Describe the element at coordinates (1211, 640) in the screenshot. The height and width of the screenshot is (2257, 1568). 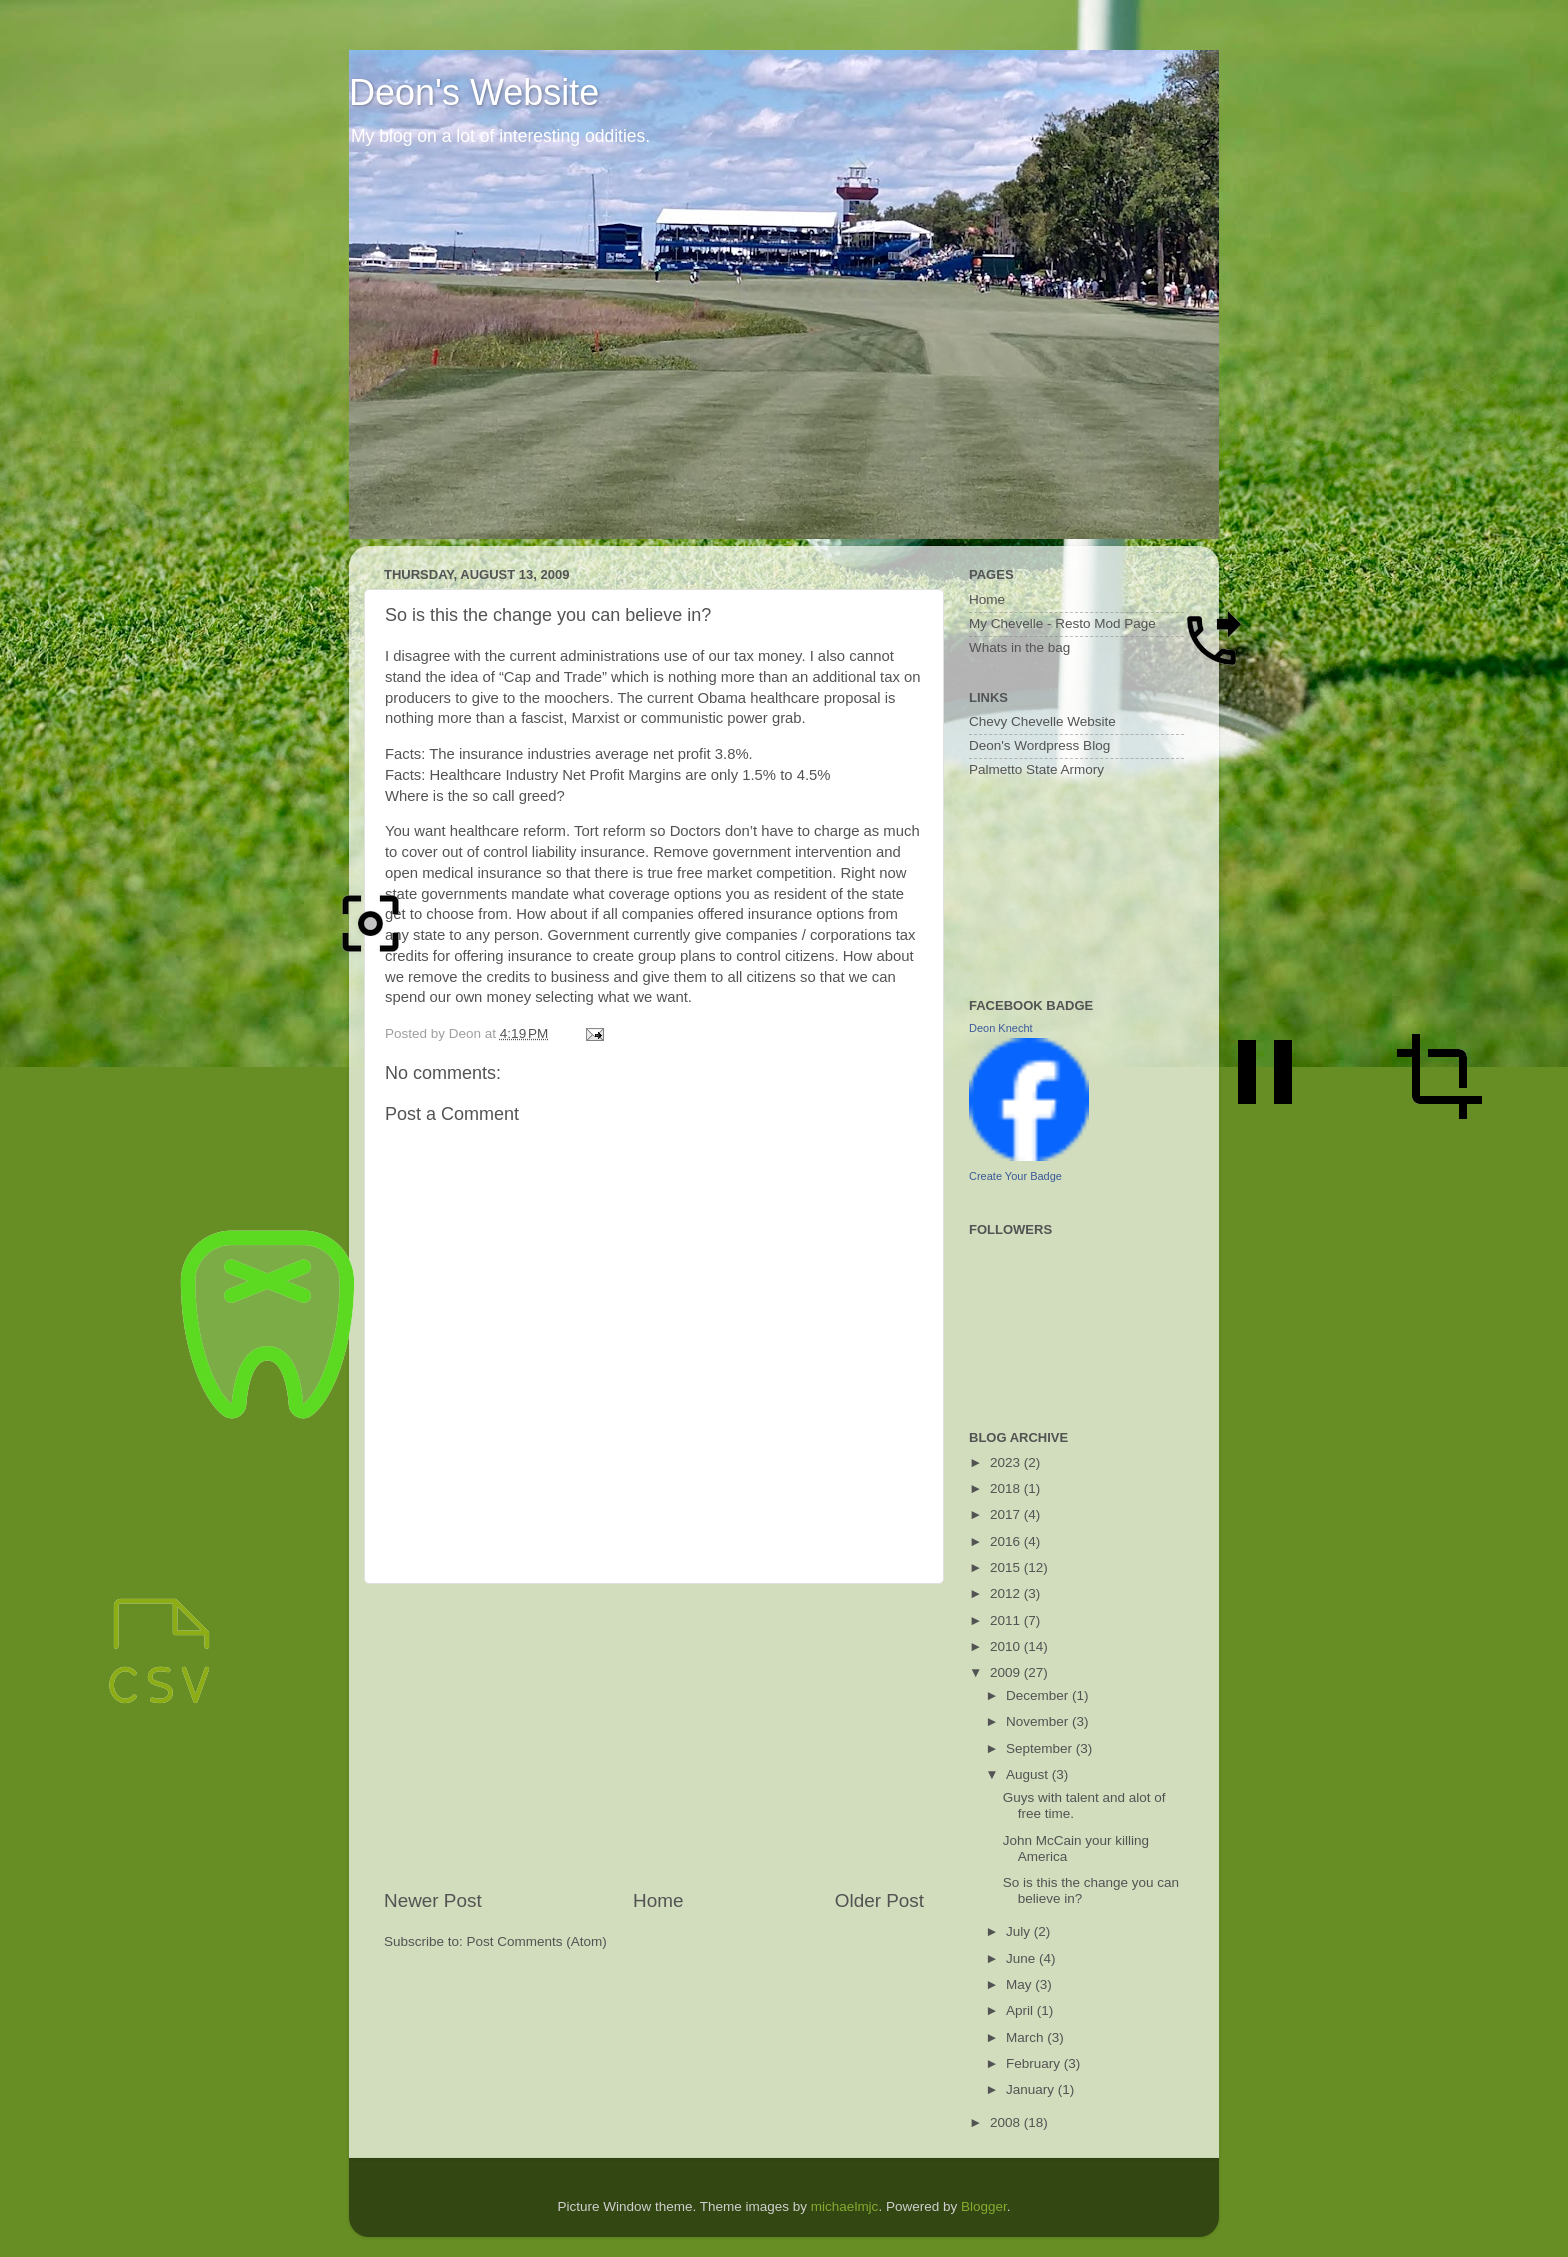
I see `call forwarding is enabled` at that location.